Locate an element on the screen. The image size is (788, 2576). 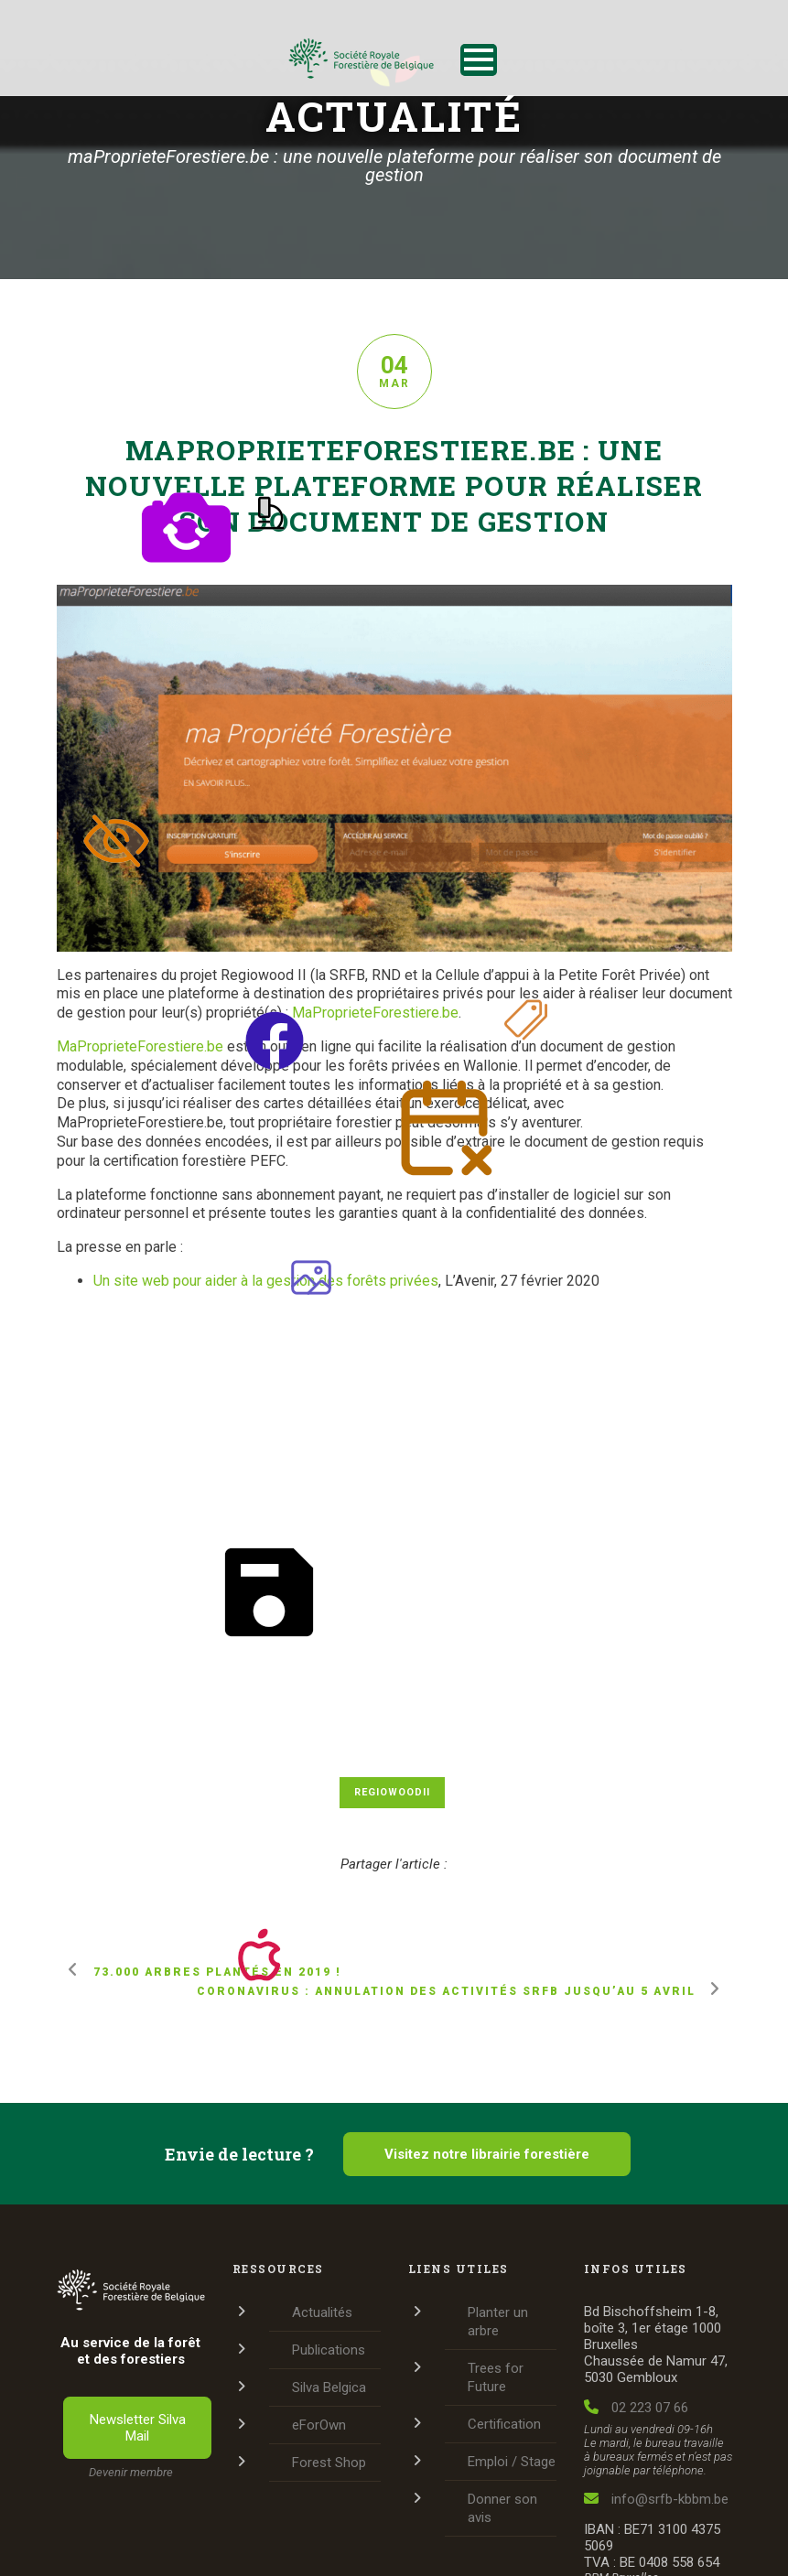
apple brand or product identifier is located at coordinates (260, 1956).